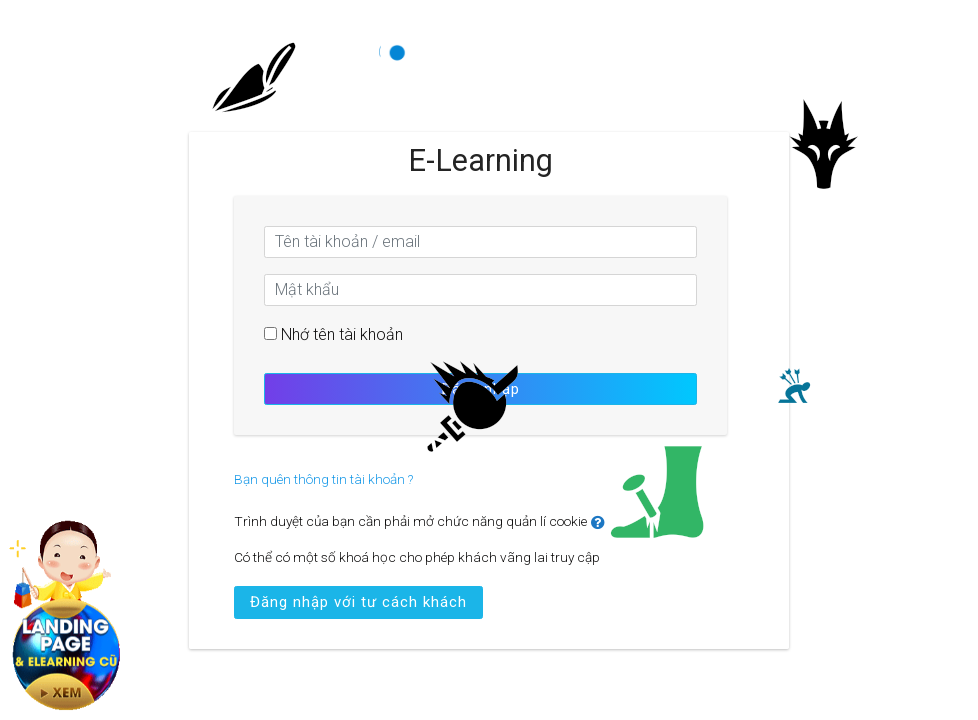 The image size is (978, 720). What do you see at coordinates (472, 406) in the screenshot?
I see `perform a slashing attack` at bounding box center [472, 406].